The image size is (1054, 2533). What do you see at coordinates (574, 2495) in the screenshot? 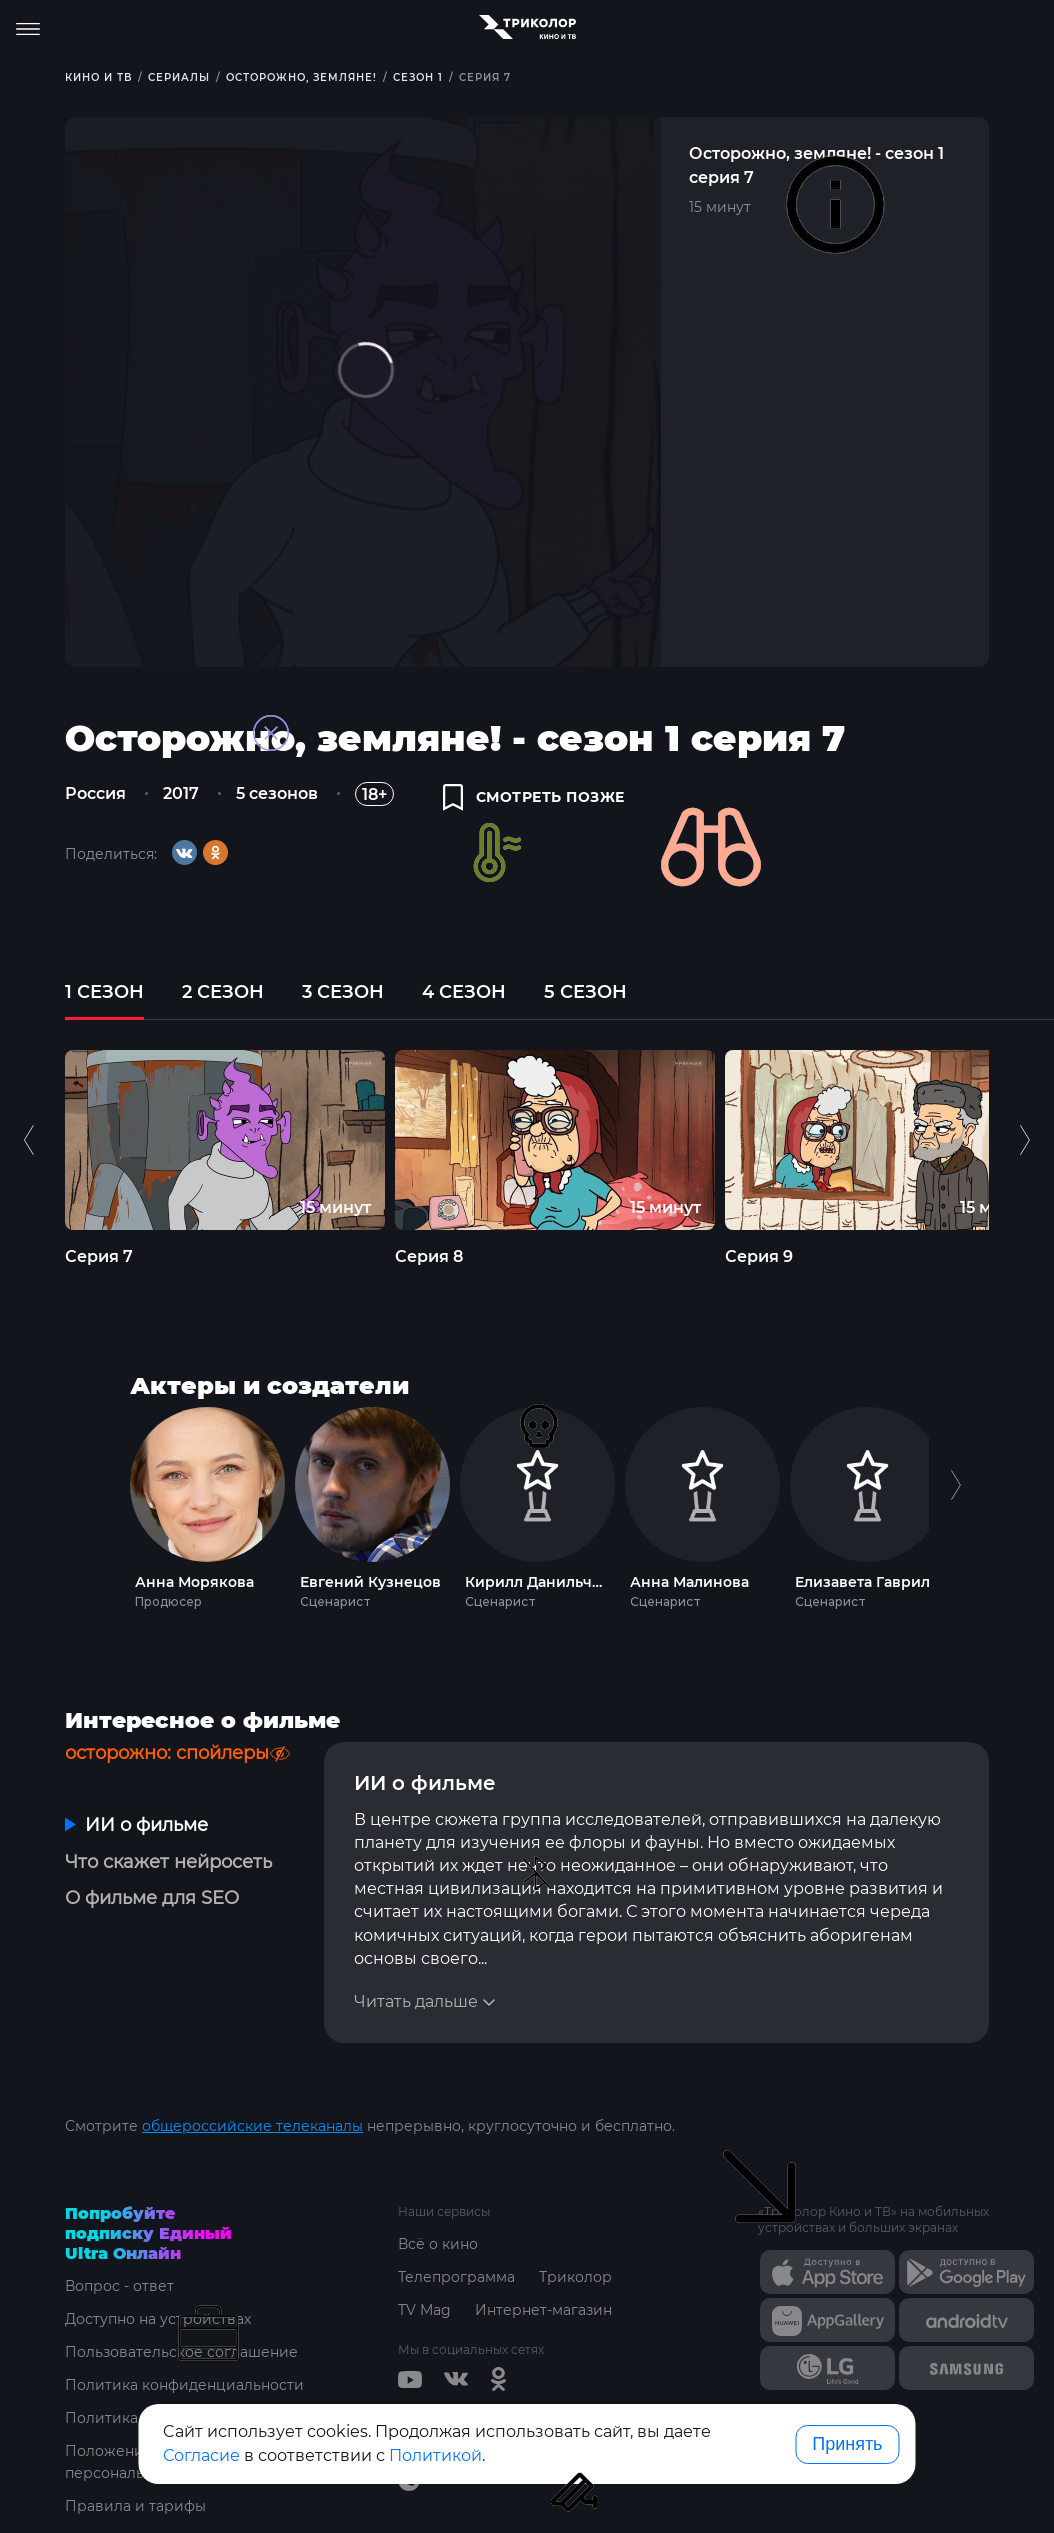
I see `access security camera settings` at bounding box center [574, 2495].